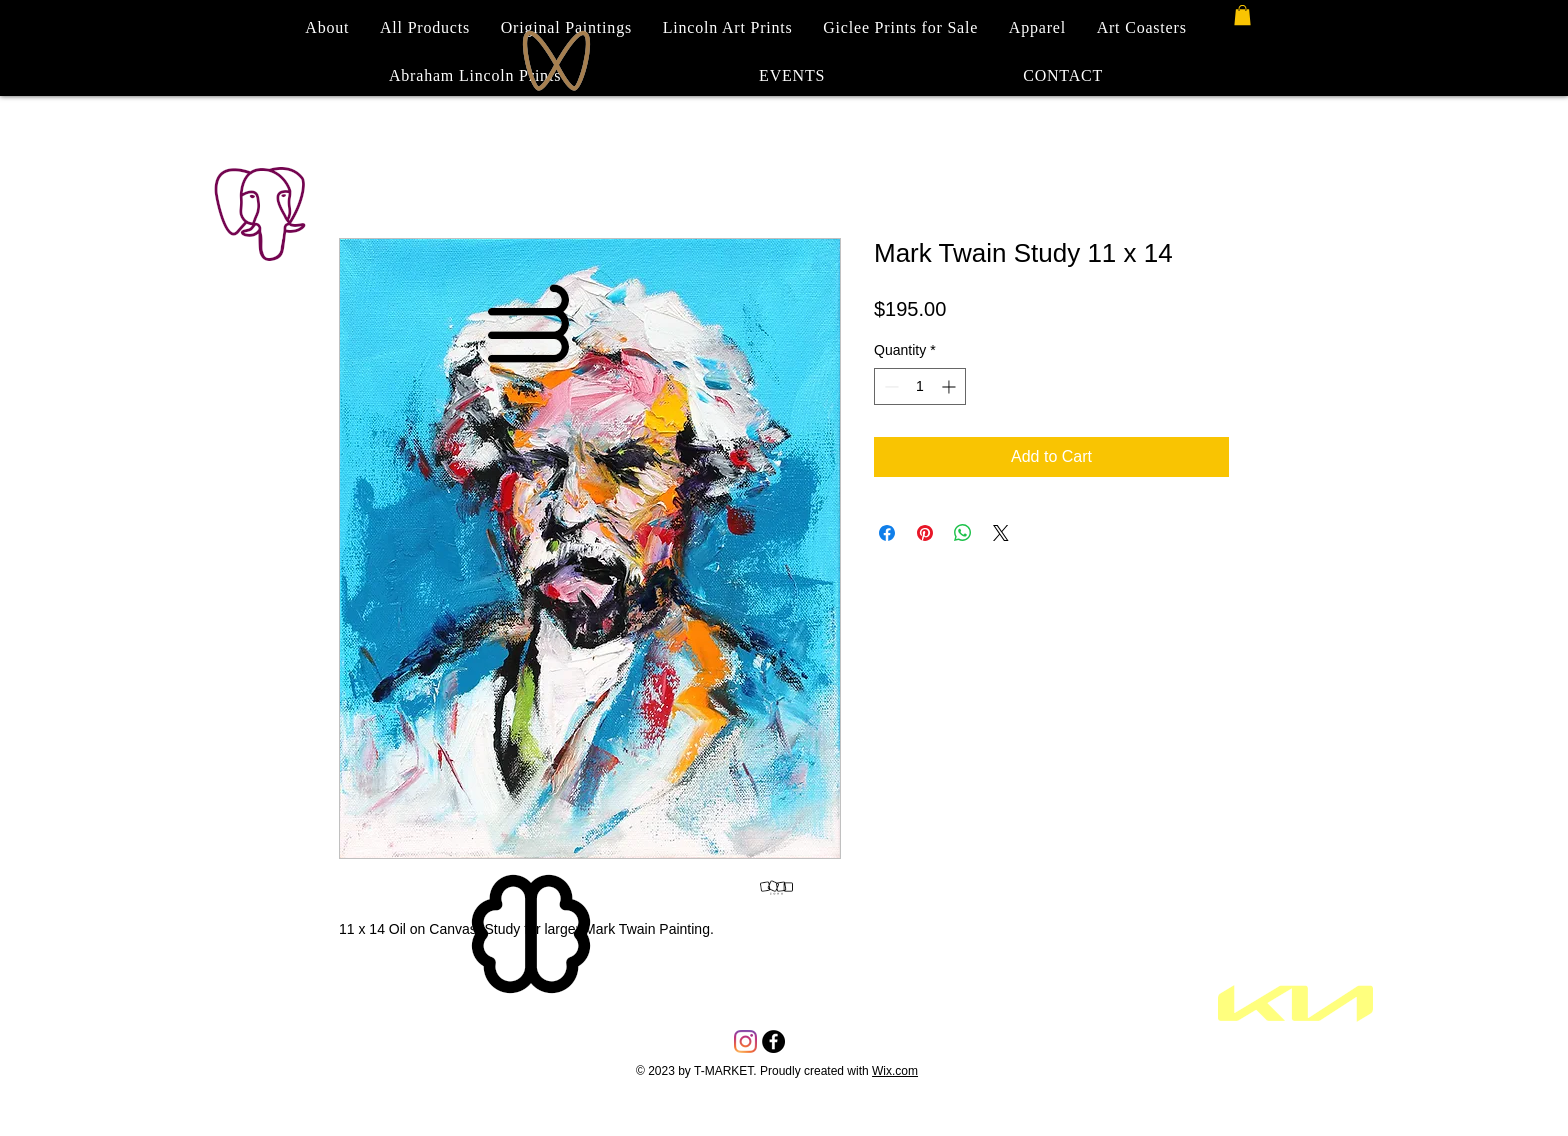  I want to click on open wechat channels, so click(556, 60).